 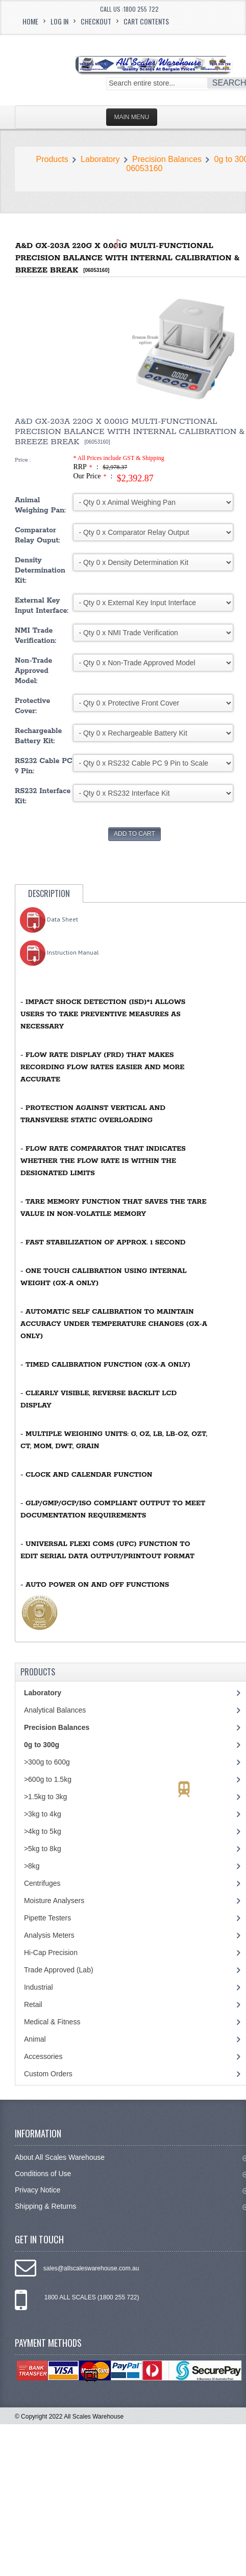 I want to click on access subway or metro transit information, so click(x=184, y=1788).